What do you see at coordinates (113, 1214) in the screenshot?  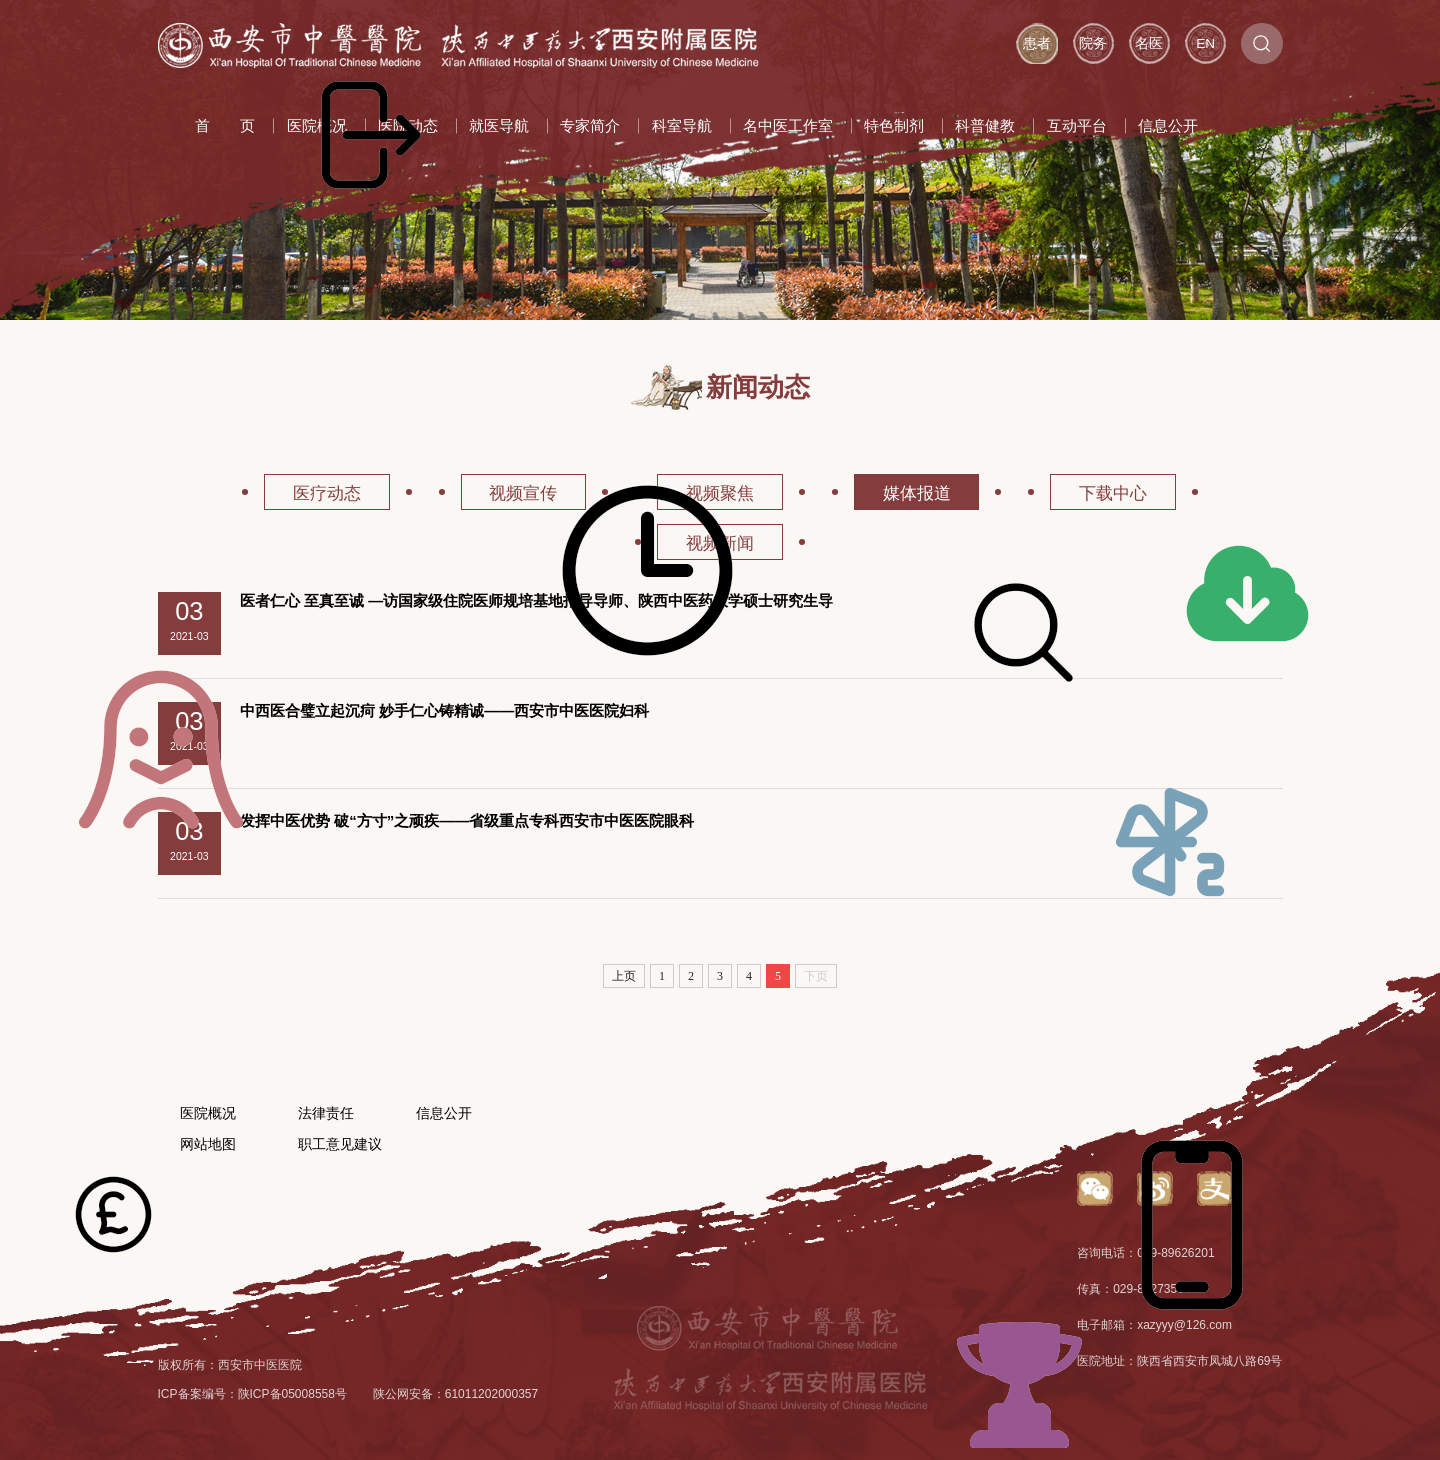 I see `view balance in british pounds` at bounding box center [113, 1214].